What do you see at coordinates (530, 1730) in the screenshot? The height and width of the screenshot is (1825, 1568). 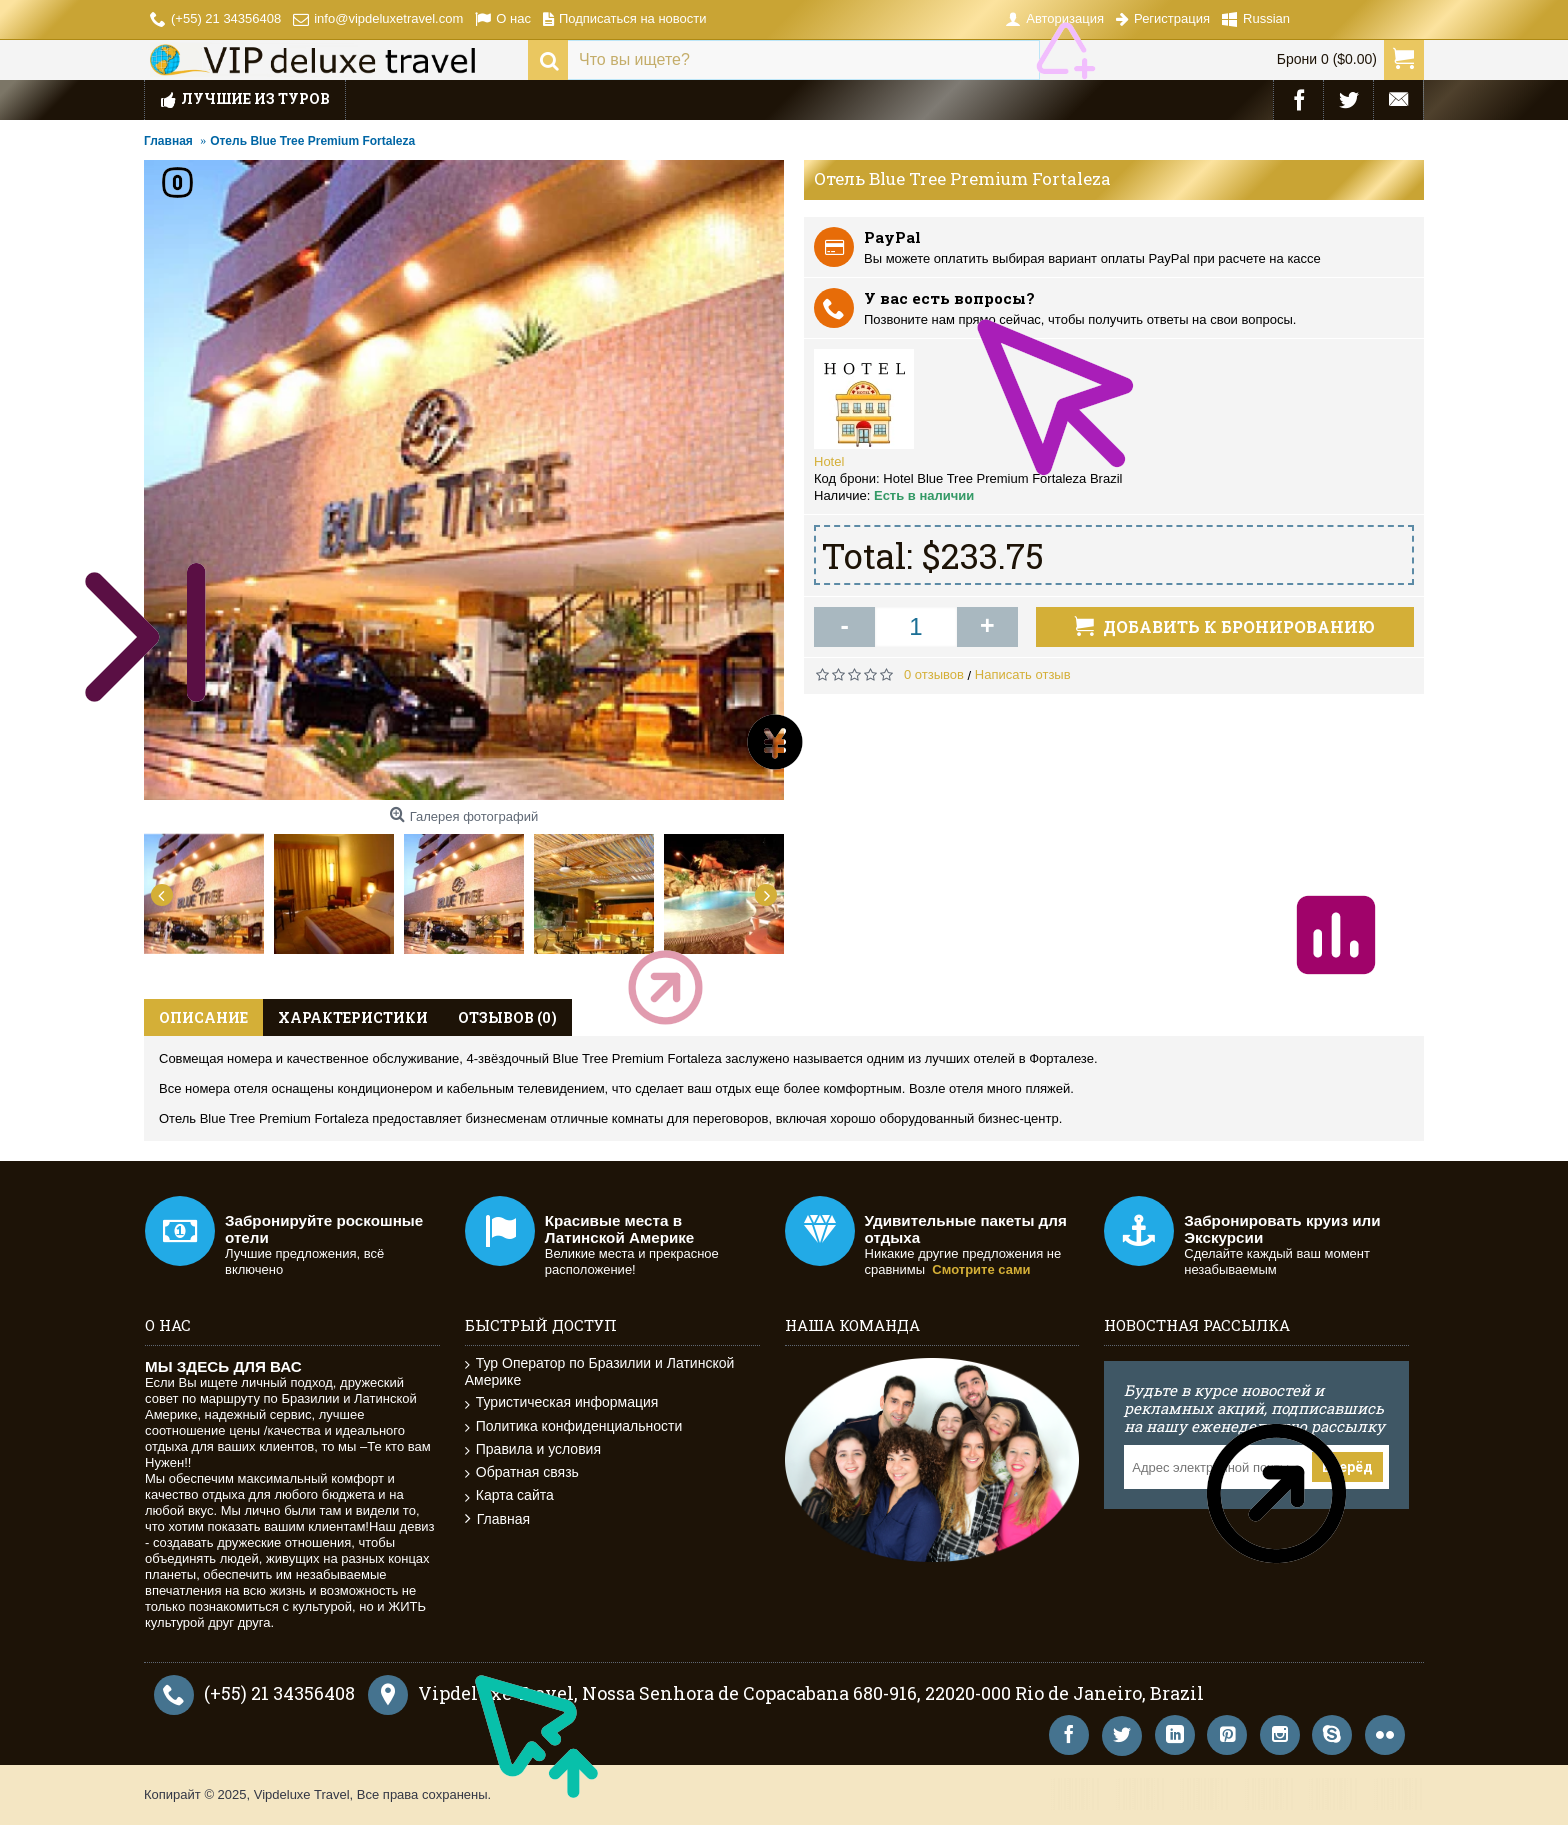 I see `scroll to top of page` at bounding box center [530, 1730].